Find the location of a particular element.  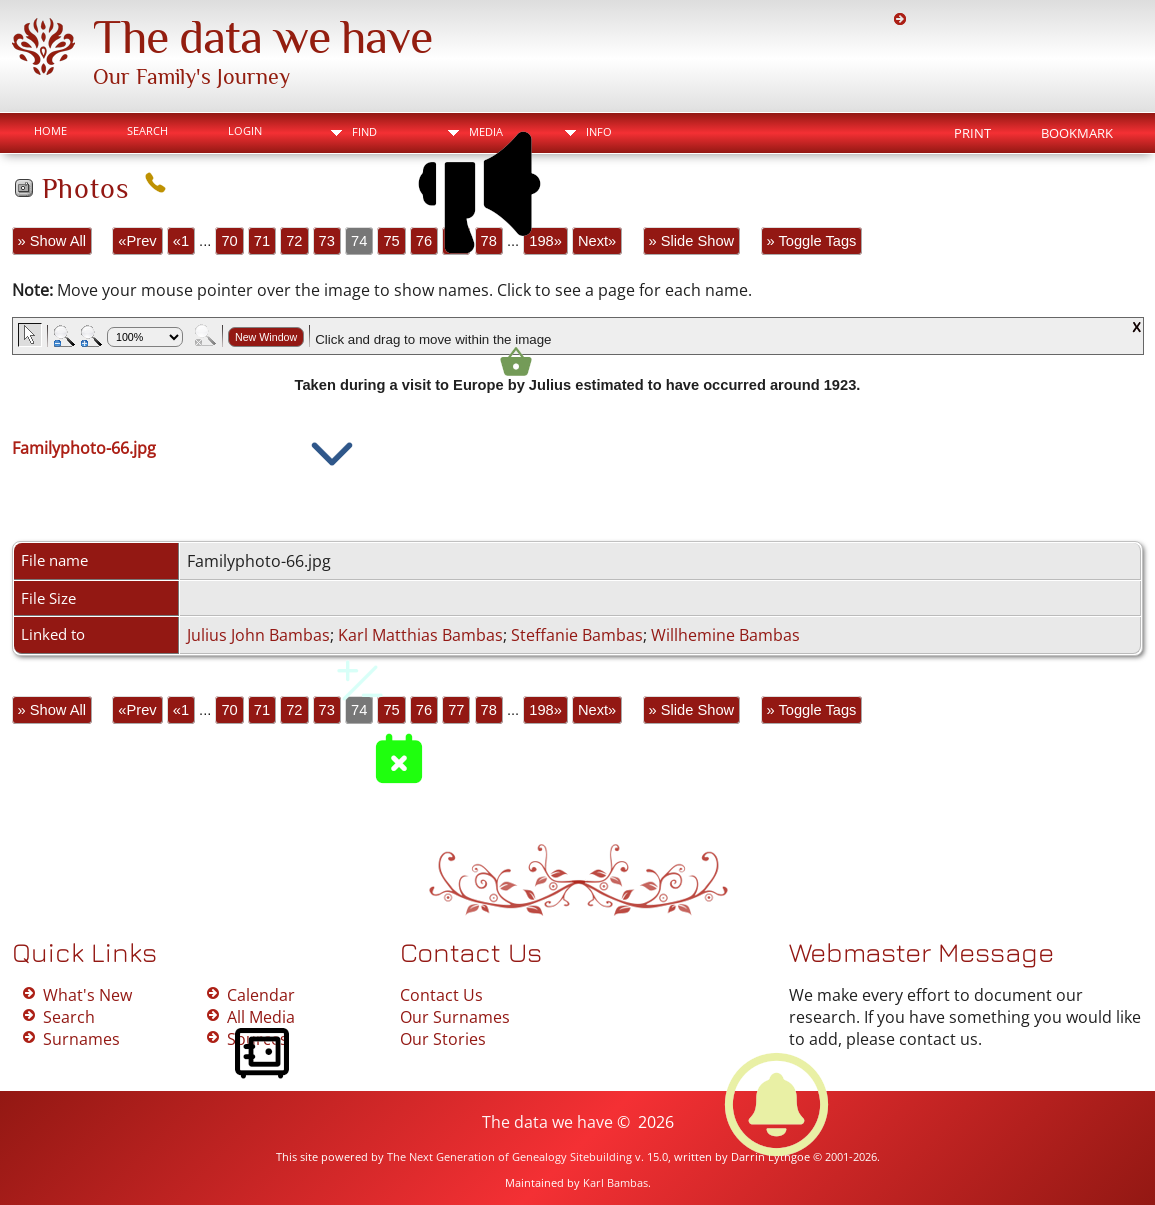

view your shopping basket is located at coordinates (516, 362).